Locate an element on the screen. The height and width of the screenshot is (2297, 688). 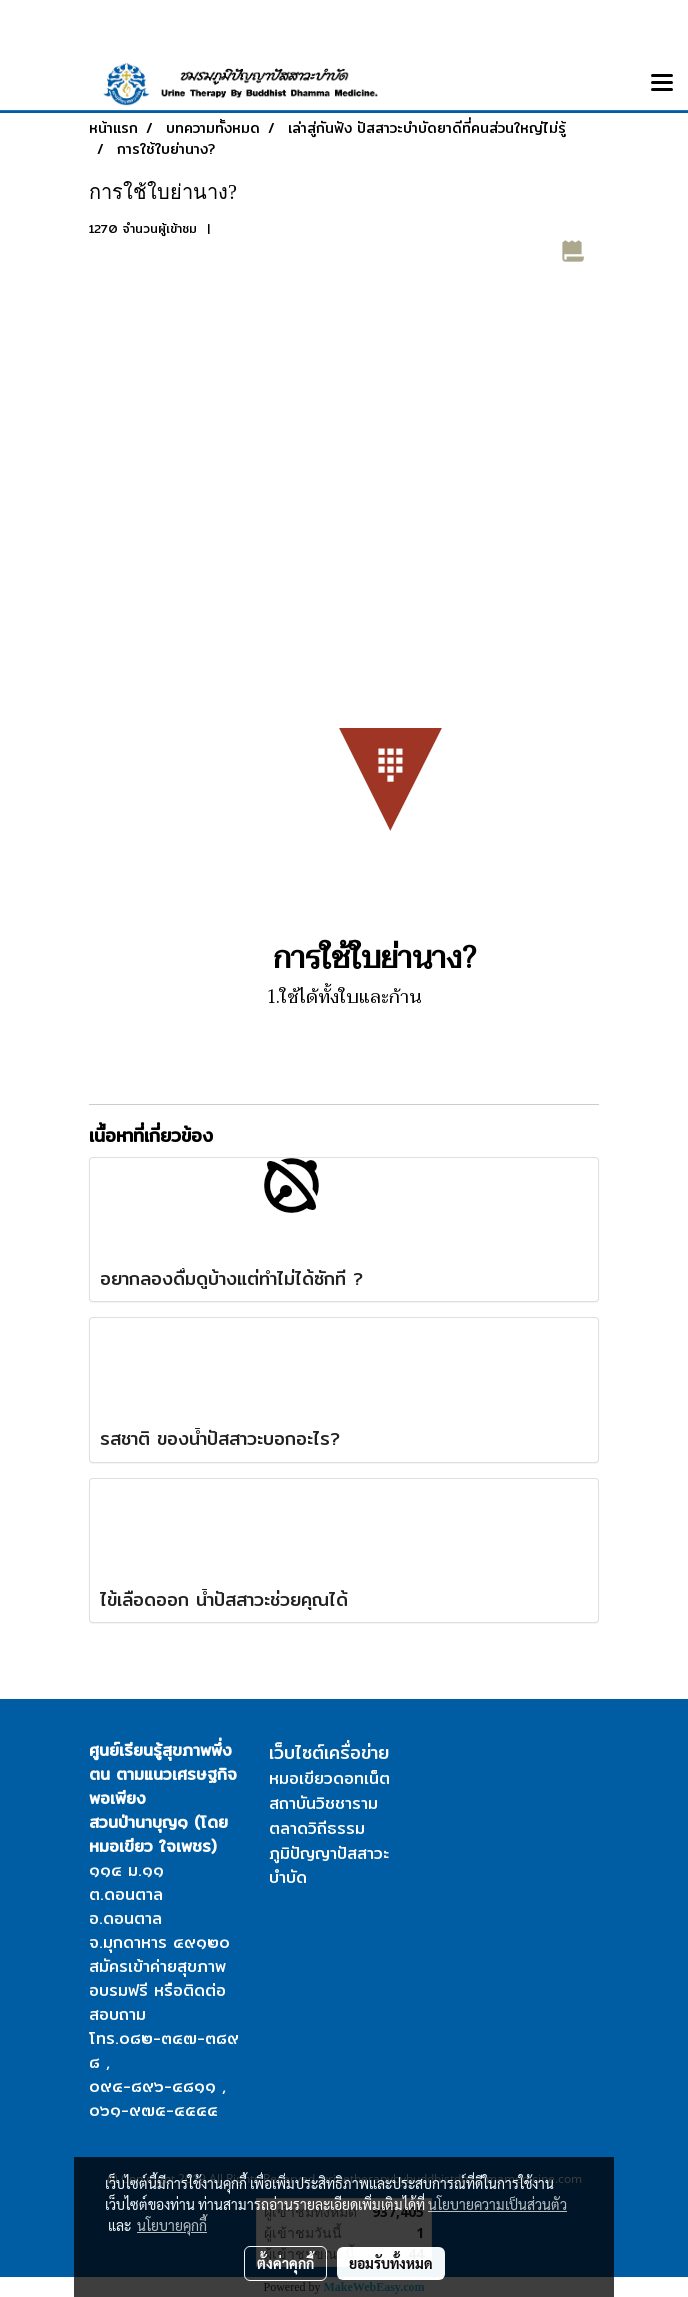
view notifications is located at coordinates (291, 1185).